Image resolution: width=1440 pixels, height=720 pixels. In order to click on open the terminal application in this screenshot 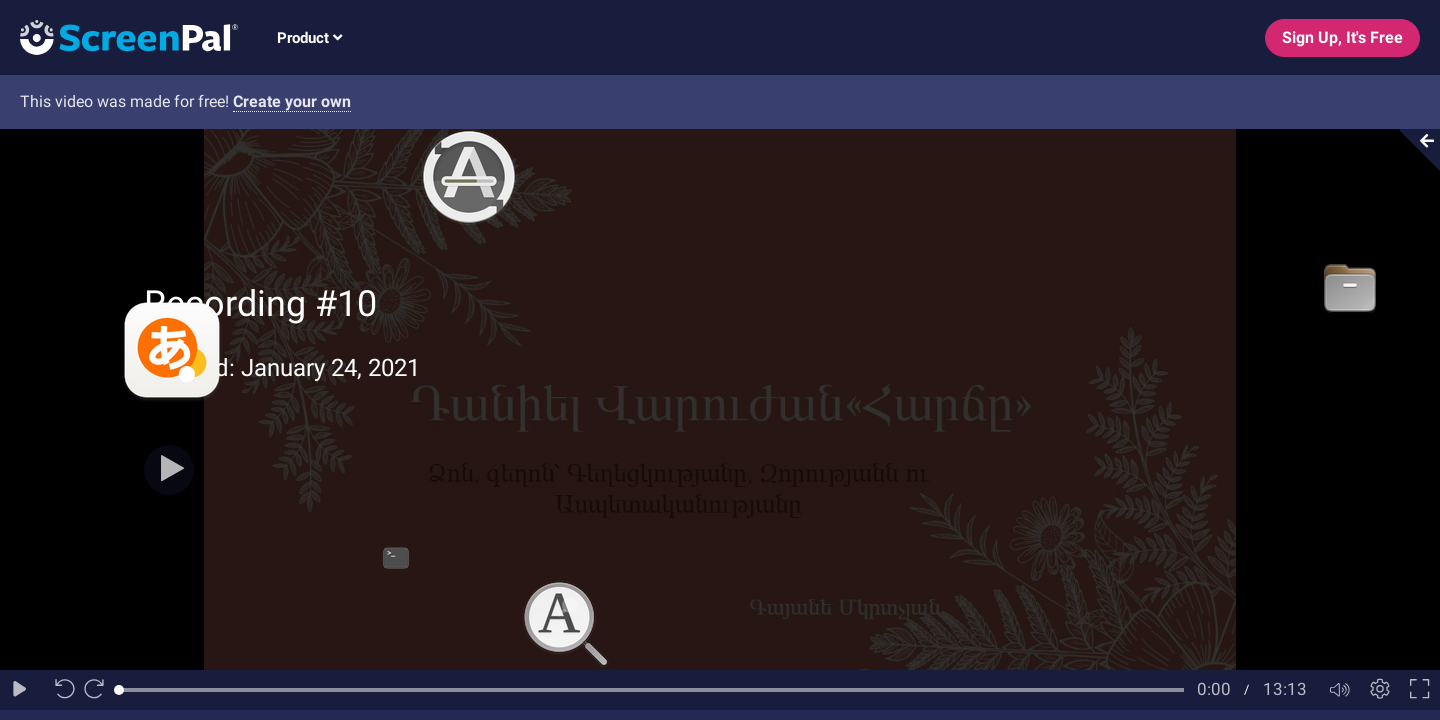, I will do `click(396, 558)`.